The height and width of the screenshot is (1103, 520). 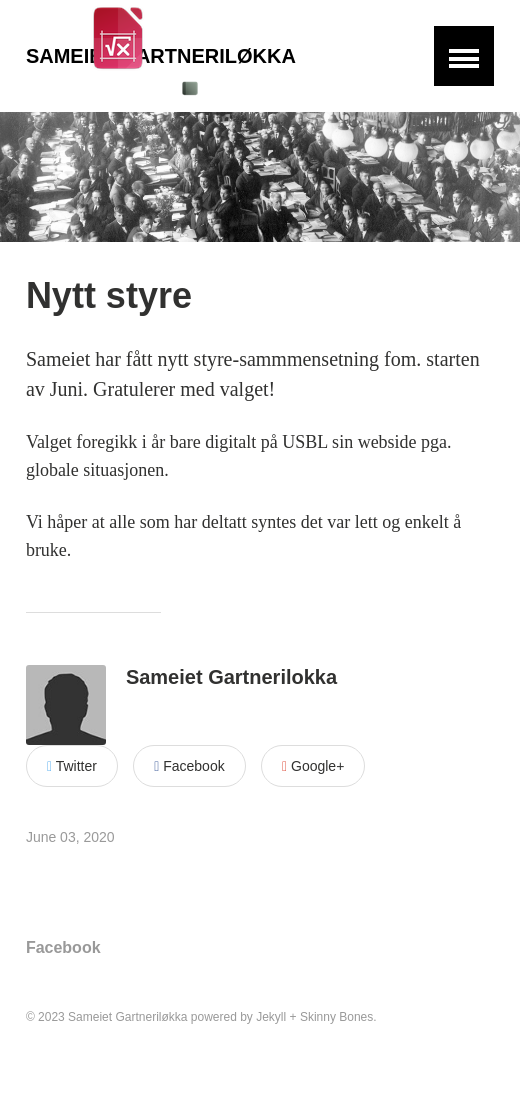 I want to click on access your desktop folder, so click(x=190, y=88).